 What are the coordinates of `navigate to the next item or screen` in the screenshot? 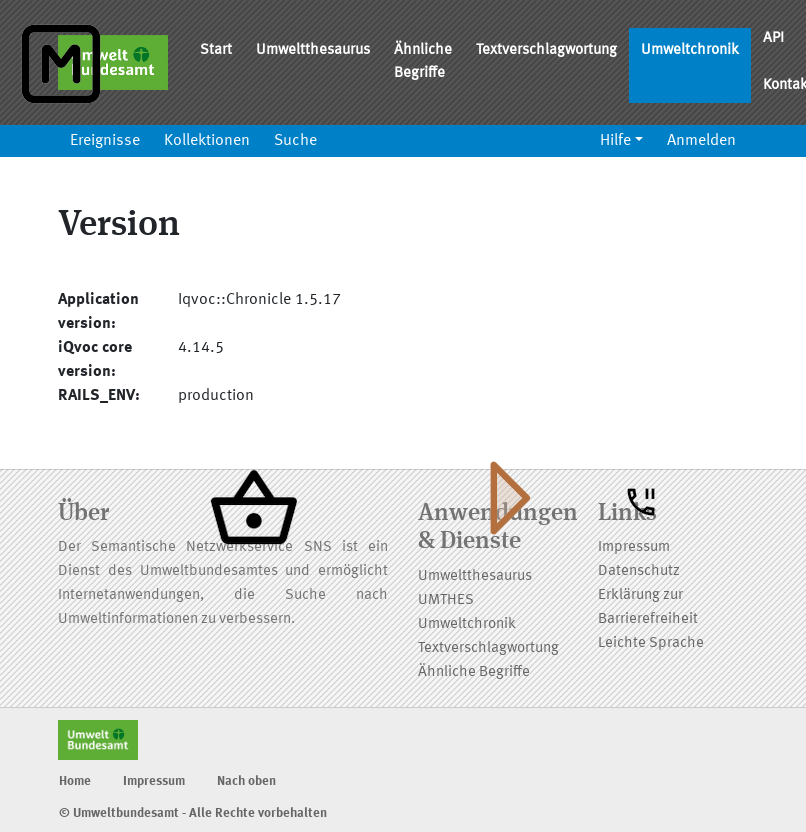 It's located at (507, 498).